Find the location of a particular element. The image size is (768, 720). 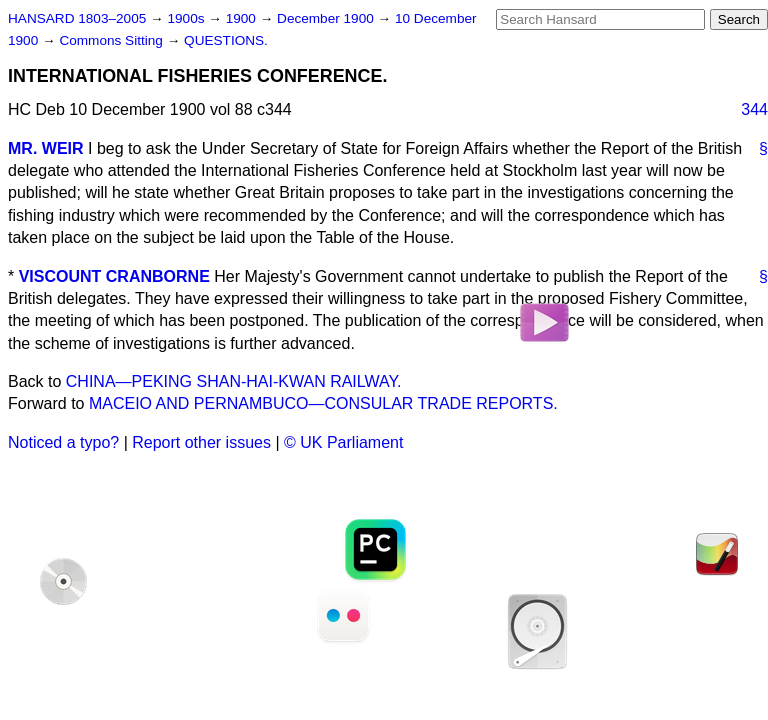

open media player application is located at coordinates (544, 322).